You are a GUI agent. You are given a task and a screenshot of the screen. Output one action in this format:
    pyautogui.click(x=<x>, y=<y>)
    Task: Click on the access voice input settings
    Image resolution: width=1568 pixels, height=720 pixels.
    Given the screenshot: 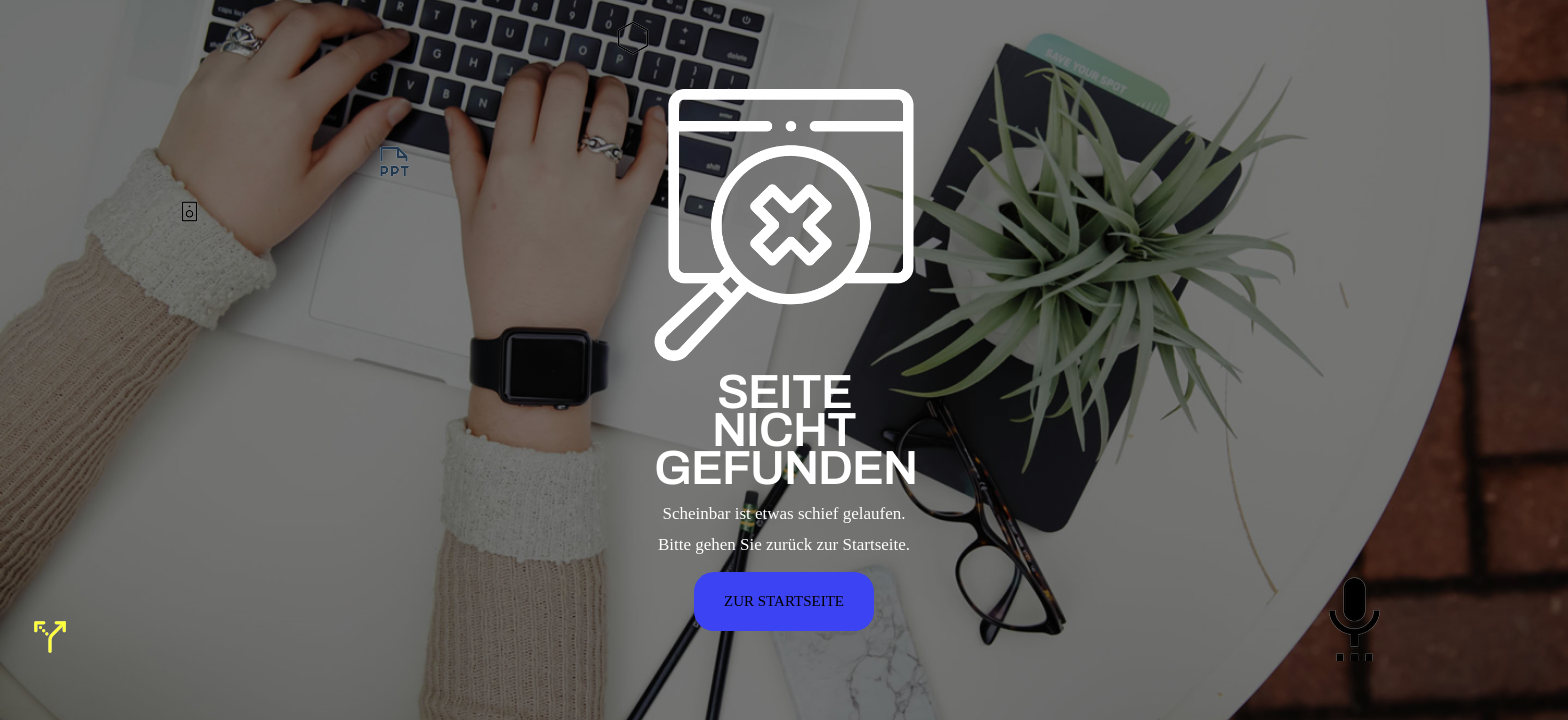 What is the action you would take?
    pyautogui.click(x=1354, y=617)
    